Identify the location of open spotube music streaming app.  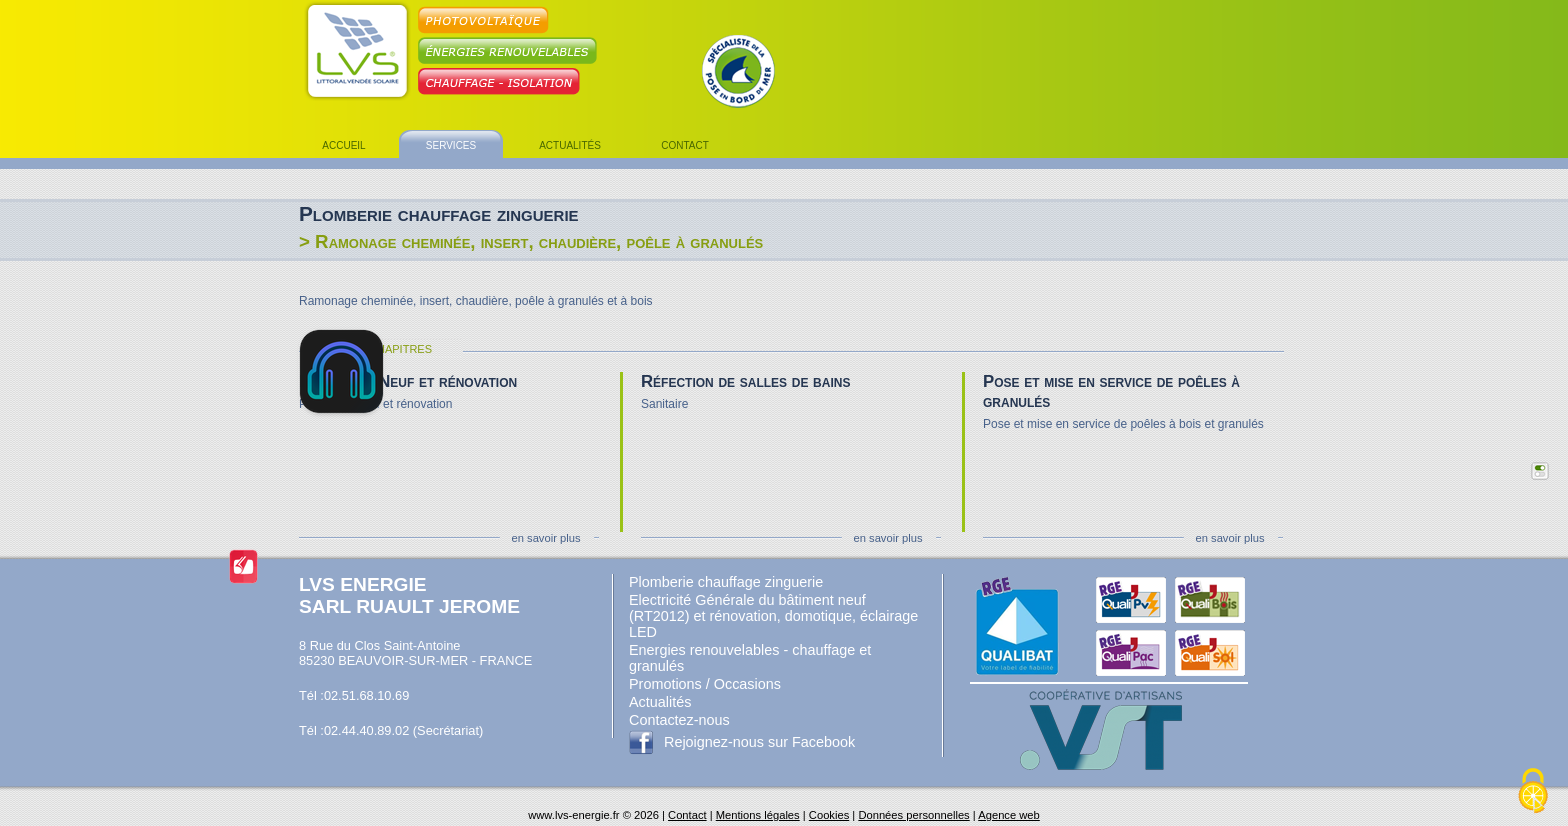
(341, 371).